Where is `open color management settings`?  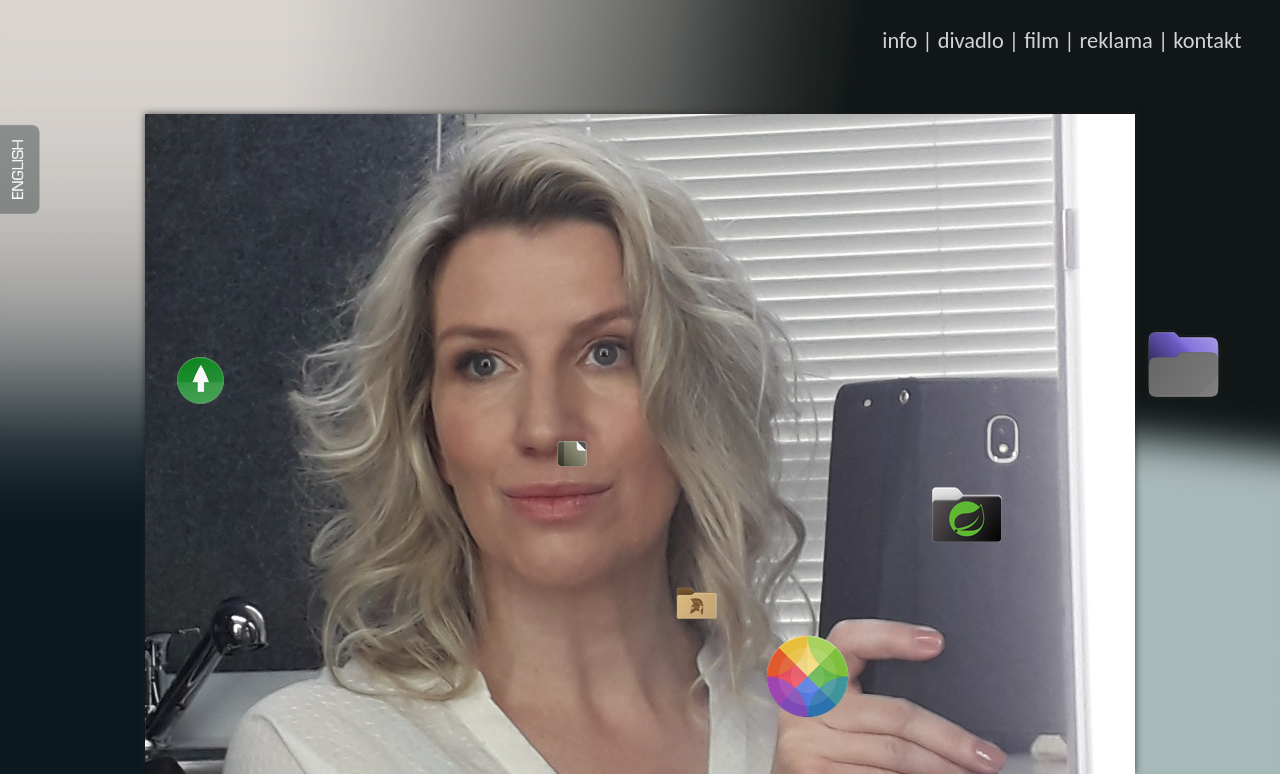
open color management settings is located at coordinates (807, 676).